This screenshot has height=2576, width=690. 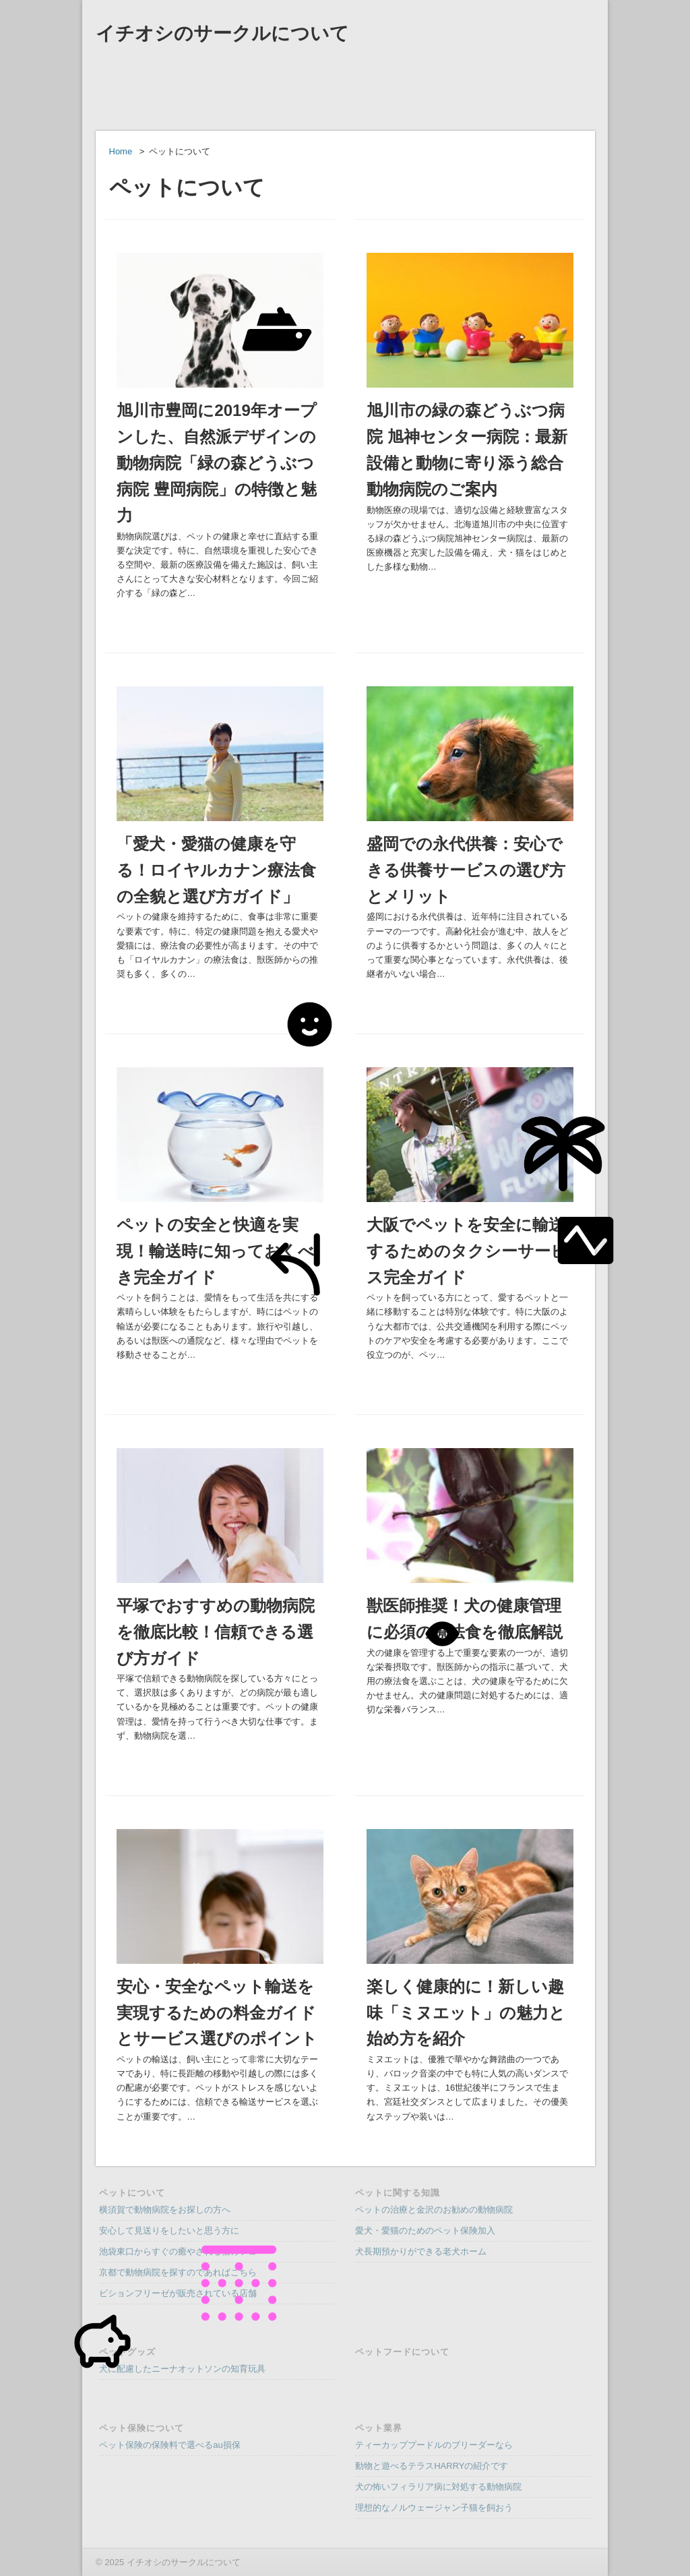 I want to click on select ferry as transportation mode, so click(x=277, y=329).